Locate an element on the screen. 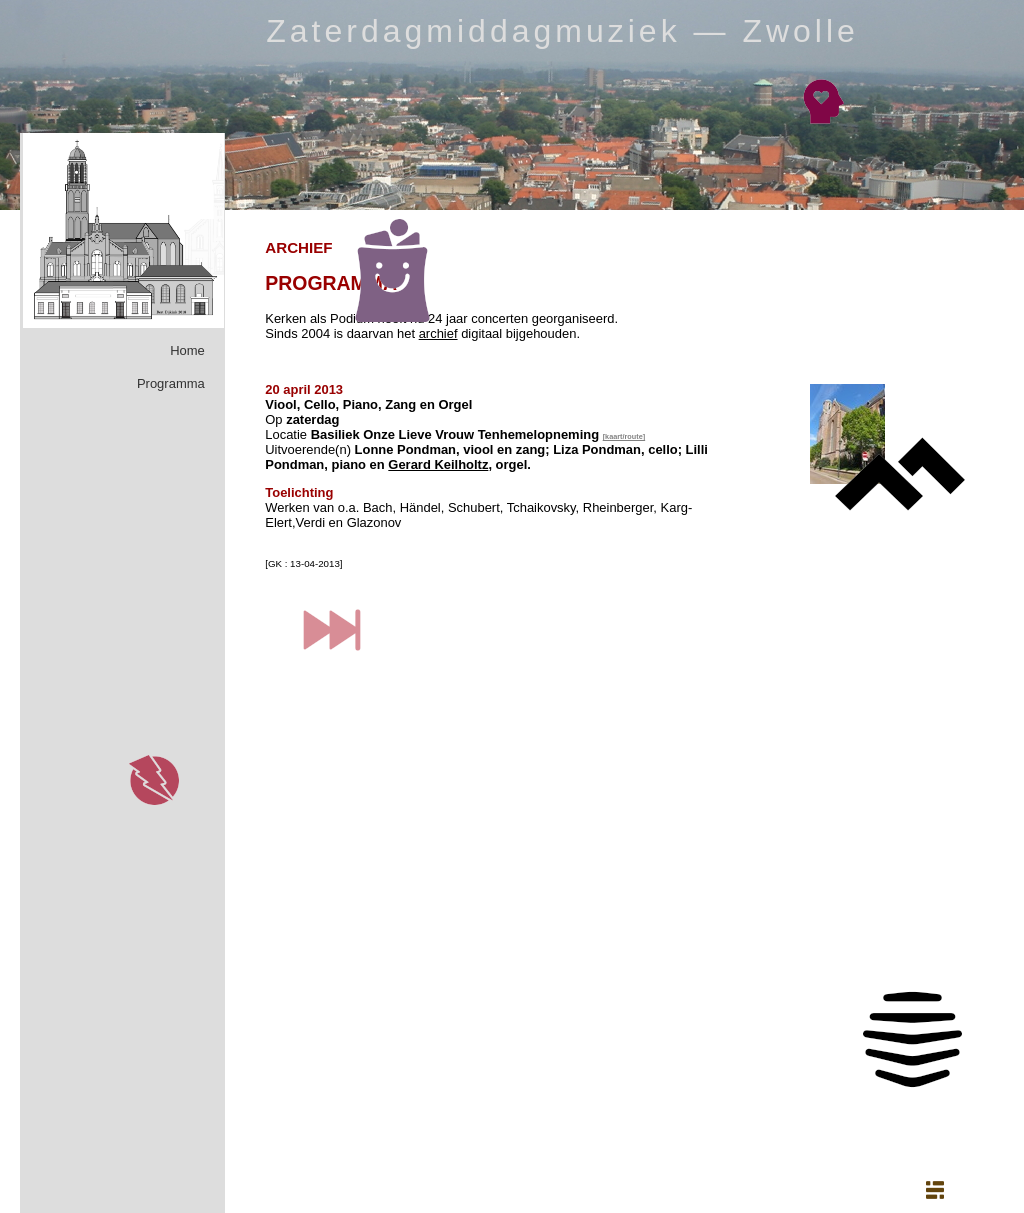  Zap app logo is located at coordinates (154, 780).